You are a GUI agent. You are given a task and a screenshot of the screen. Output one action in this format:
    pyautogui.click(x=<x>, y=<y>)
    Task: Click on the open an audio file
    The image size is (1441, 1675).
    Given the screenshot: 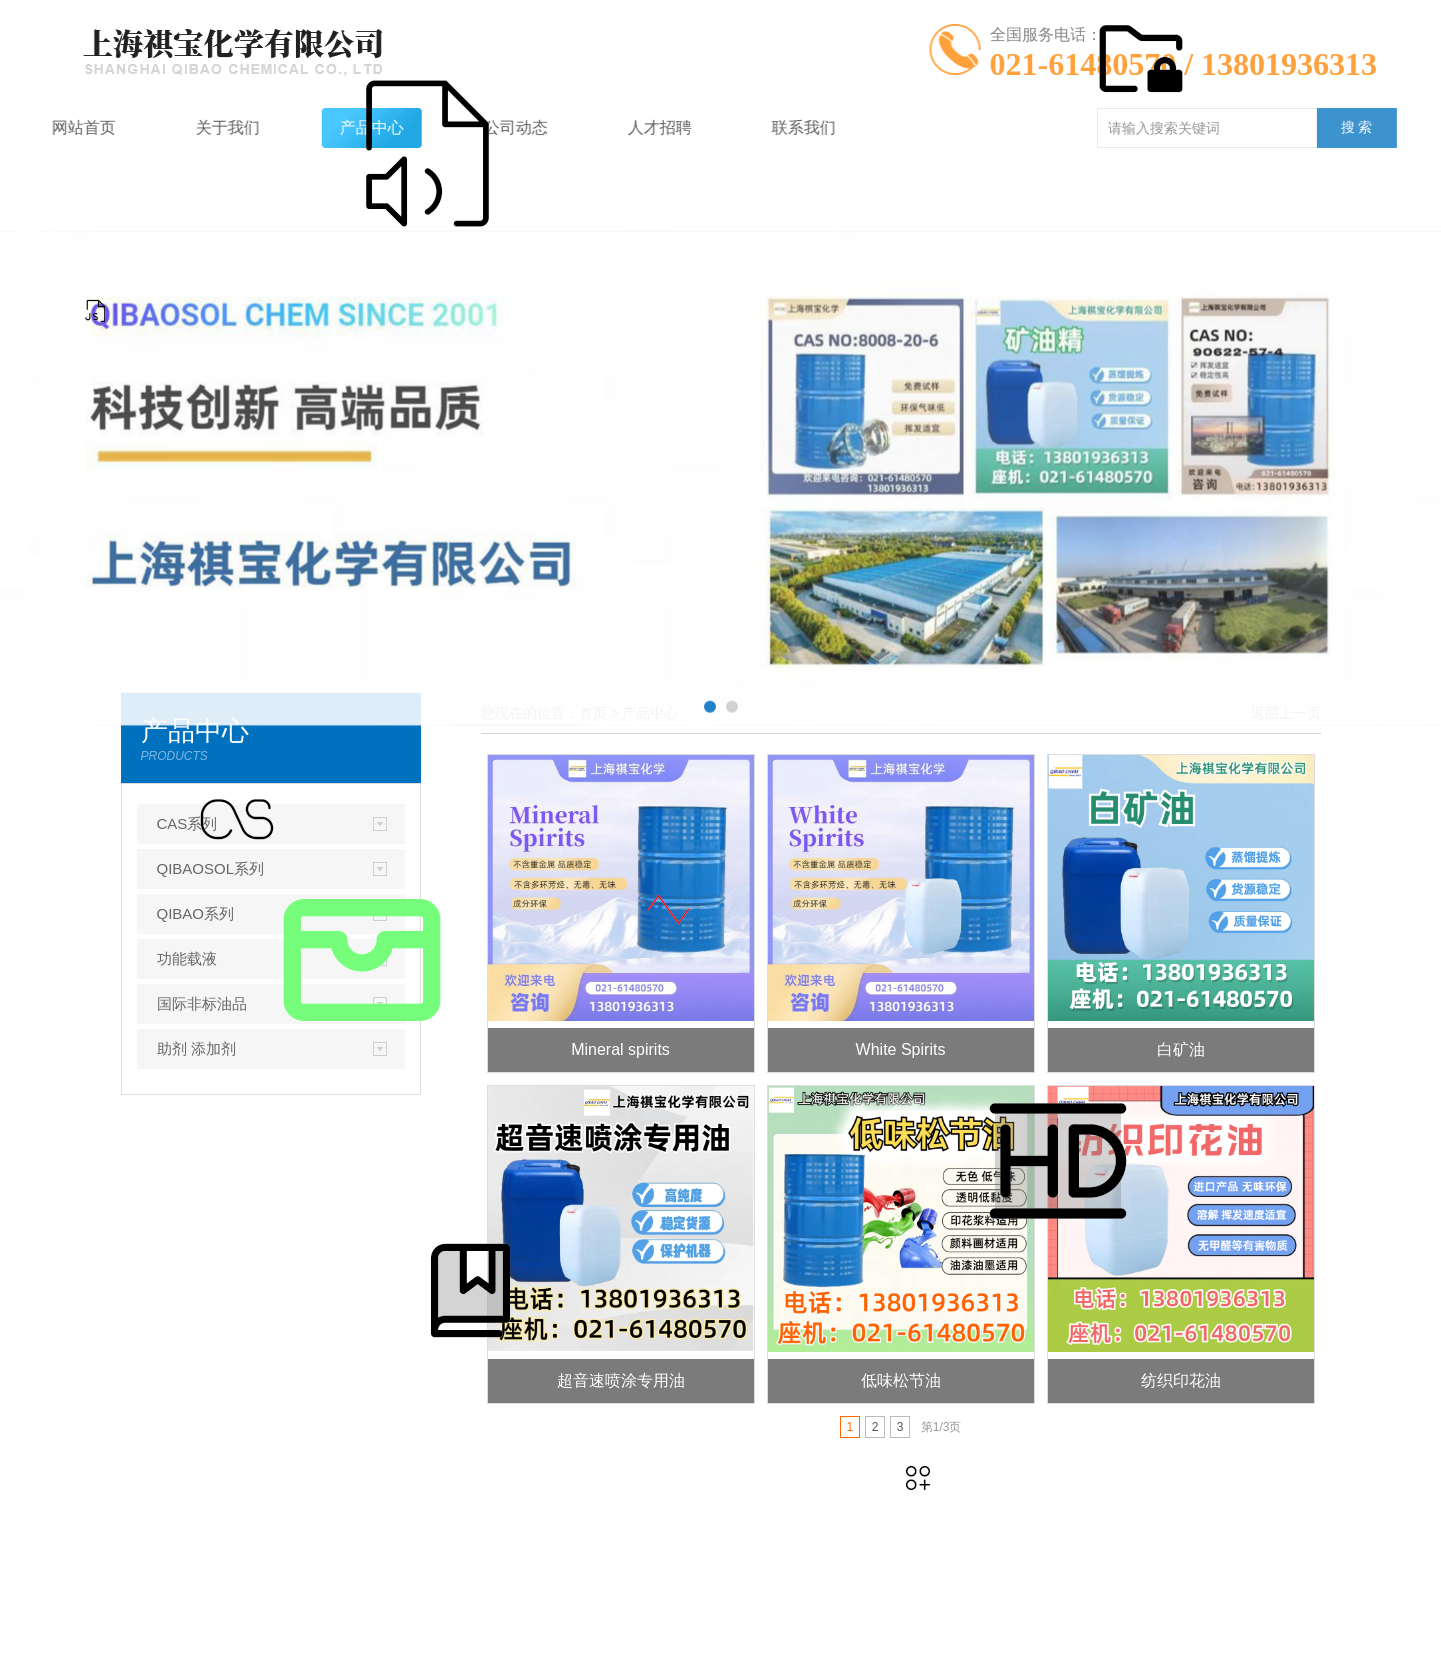 What is the action you would take?
    pyautogui.click(x=427, y=153)
    